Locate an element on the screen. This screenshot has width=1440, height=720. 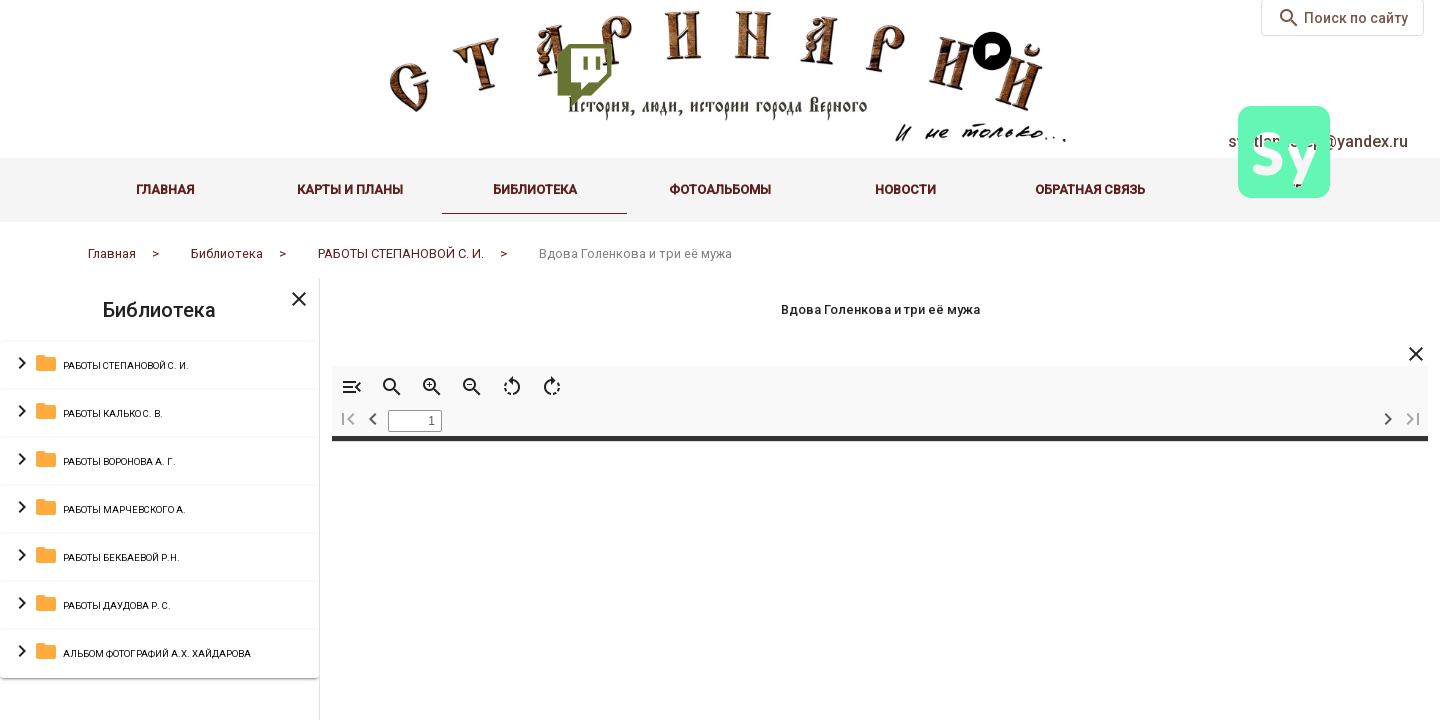
open symbolab math solver app is located at coordinates (1284, 152).